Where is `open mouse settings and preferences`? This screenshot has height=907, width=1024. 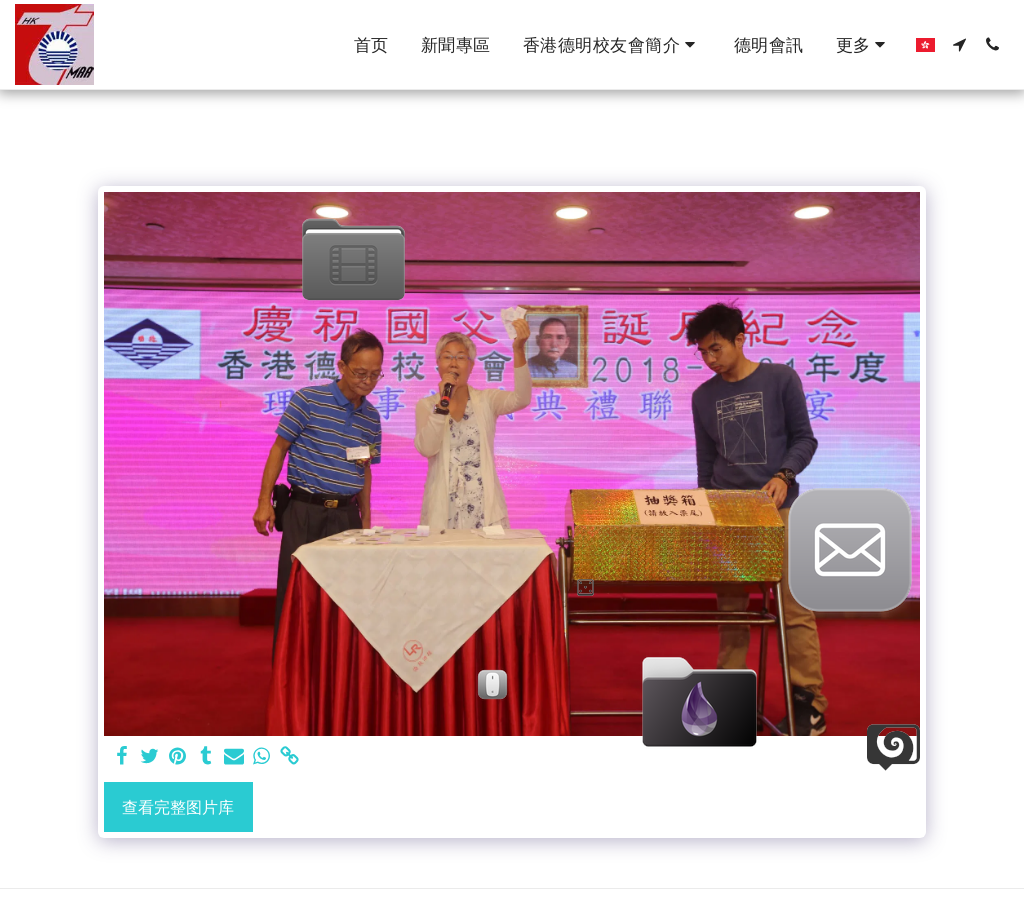
open mouse settings and preferences is located at coordinates (492, 684).